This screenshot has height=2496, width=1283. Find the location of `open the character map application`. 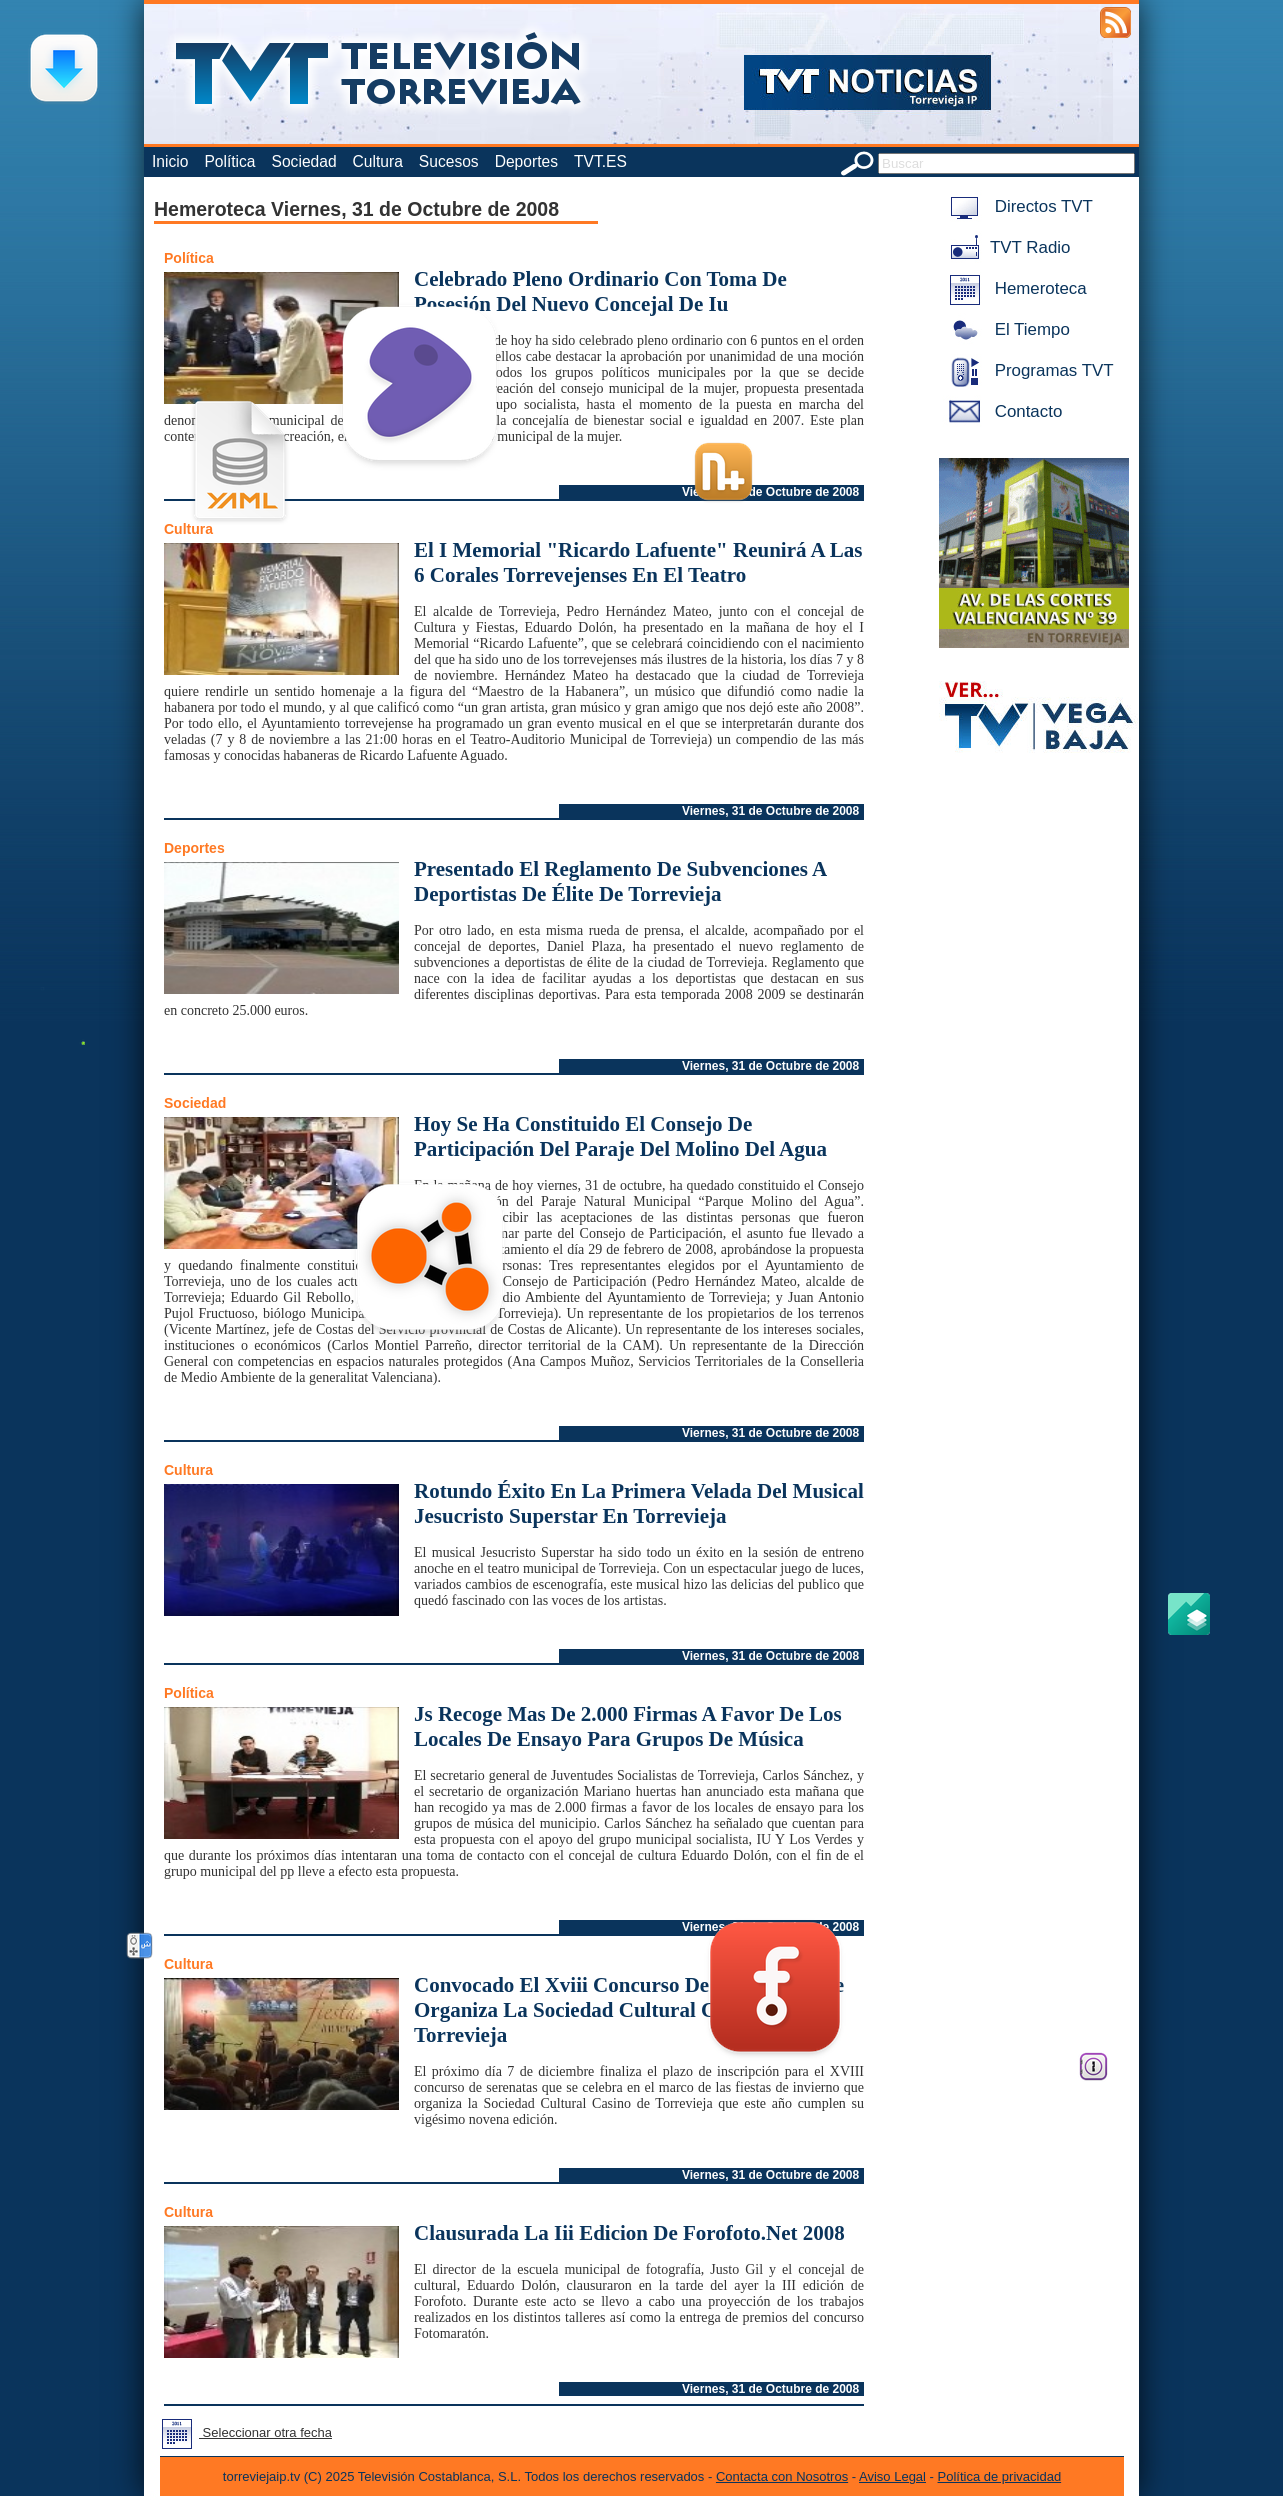

open the character map application is located at coordinates (139, 1945).